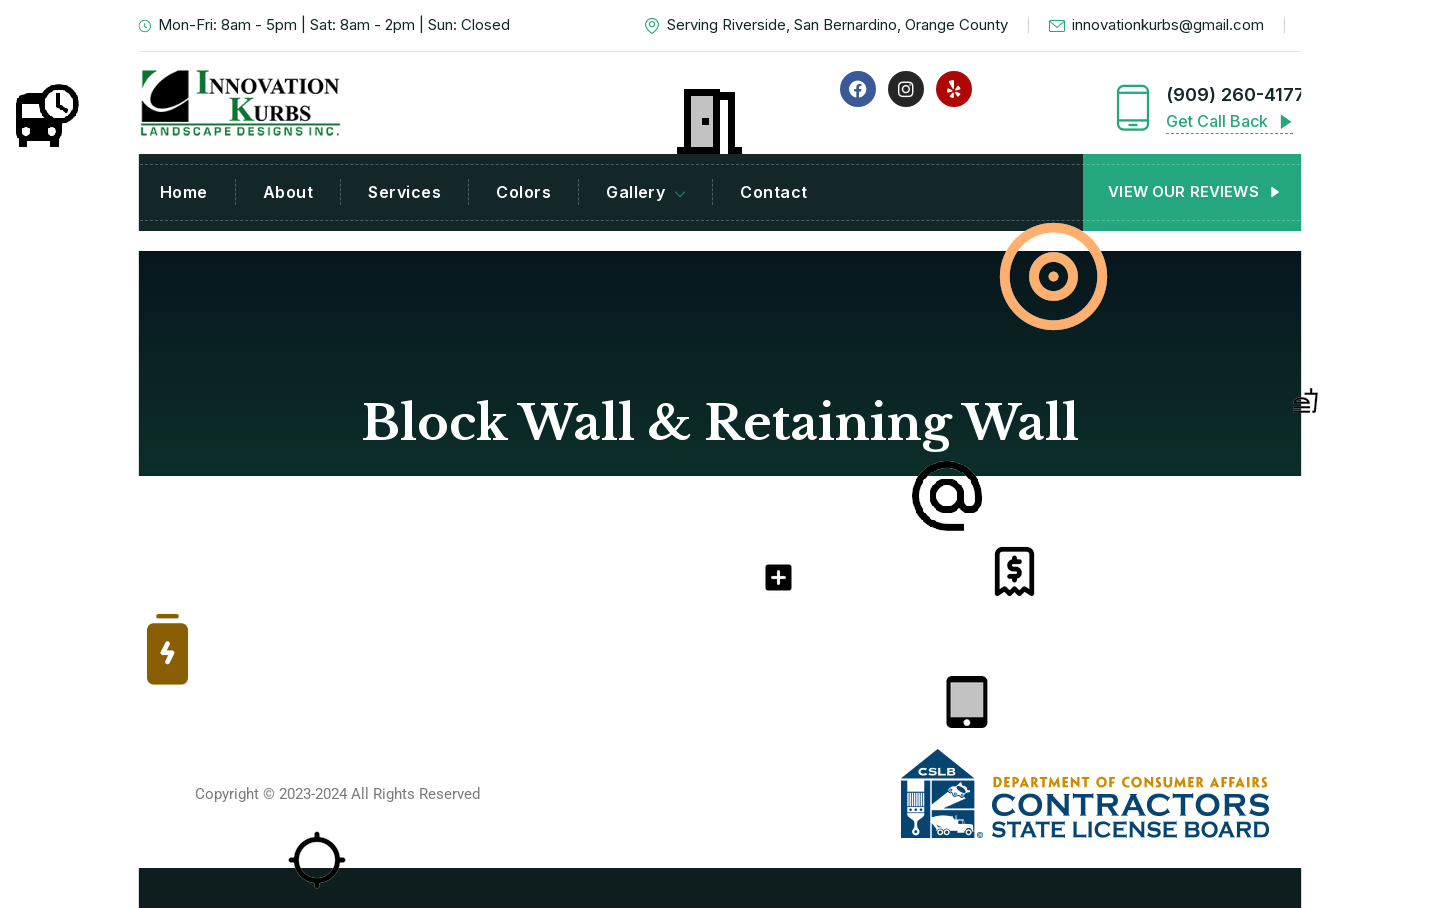 The width and height of the screenshot is (1440, 908). Describe the element at coordinates (317, 860) in the screenshot. I see `searching for current location` at that location.